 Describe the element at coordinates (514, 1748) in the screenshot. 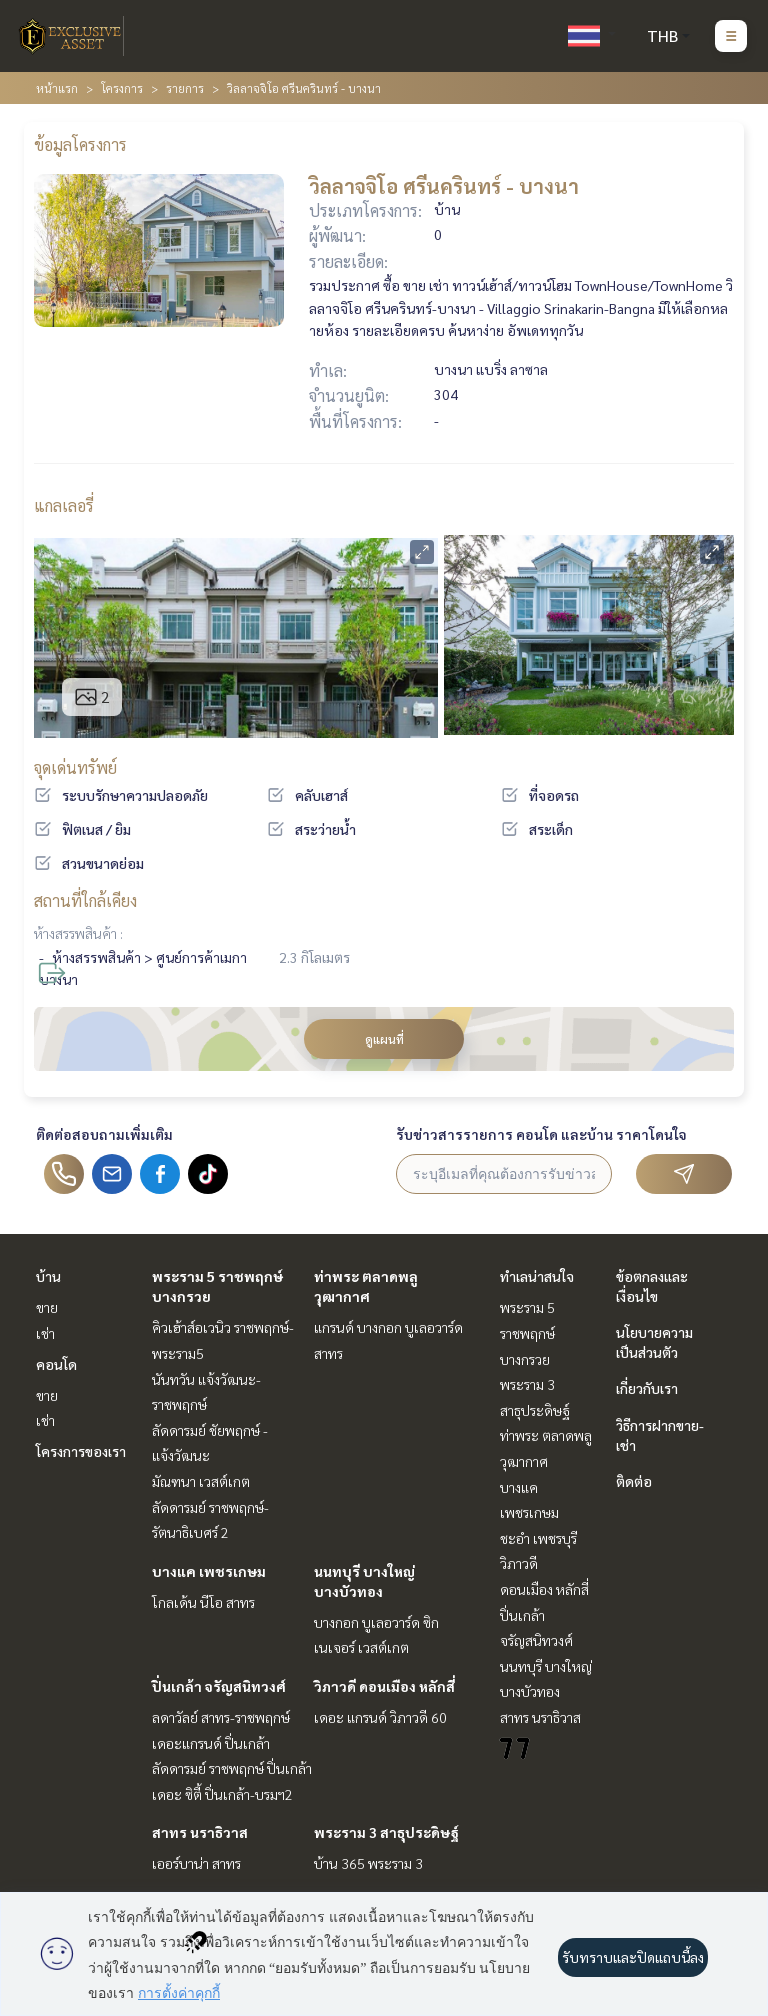

I see `displays the number 77 as a label or badge` at that location.